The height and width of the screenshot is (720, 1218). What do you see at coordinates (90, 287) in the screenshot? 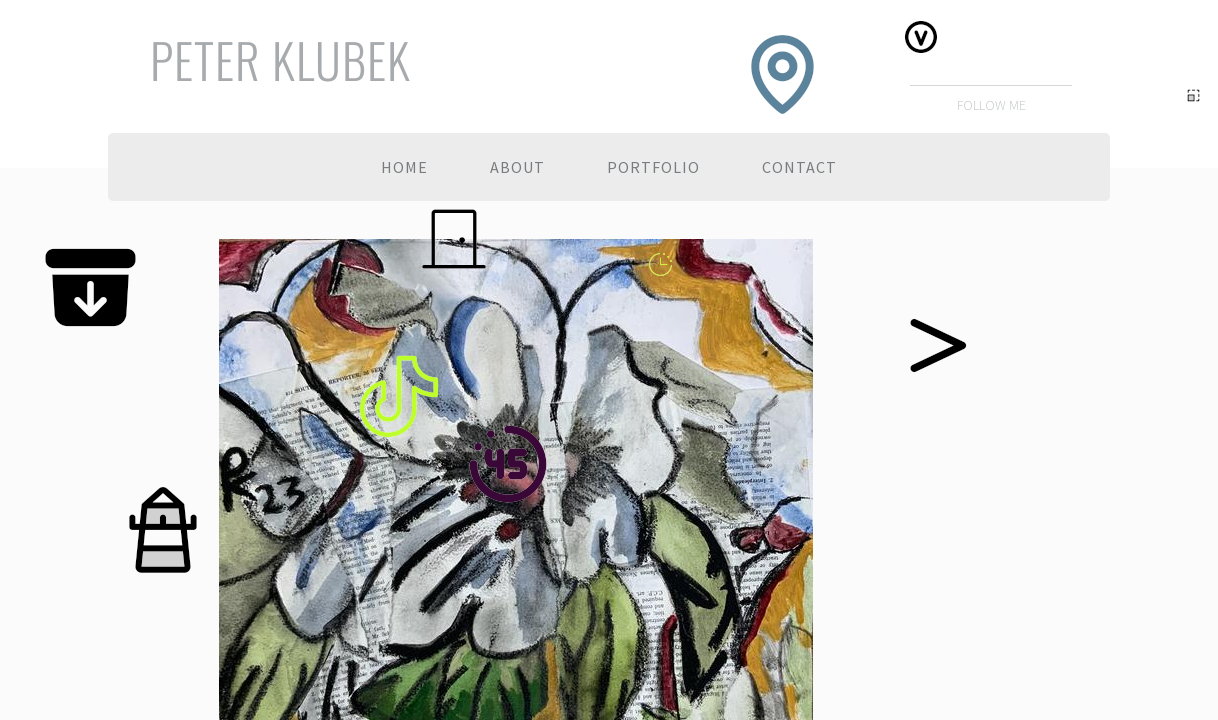
I see `archive or store an item` at bounding box center [90, 287].